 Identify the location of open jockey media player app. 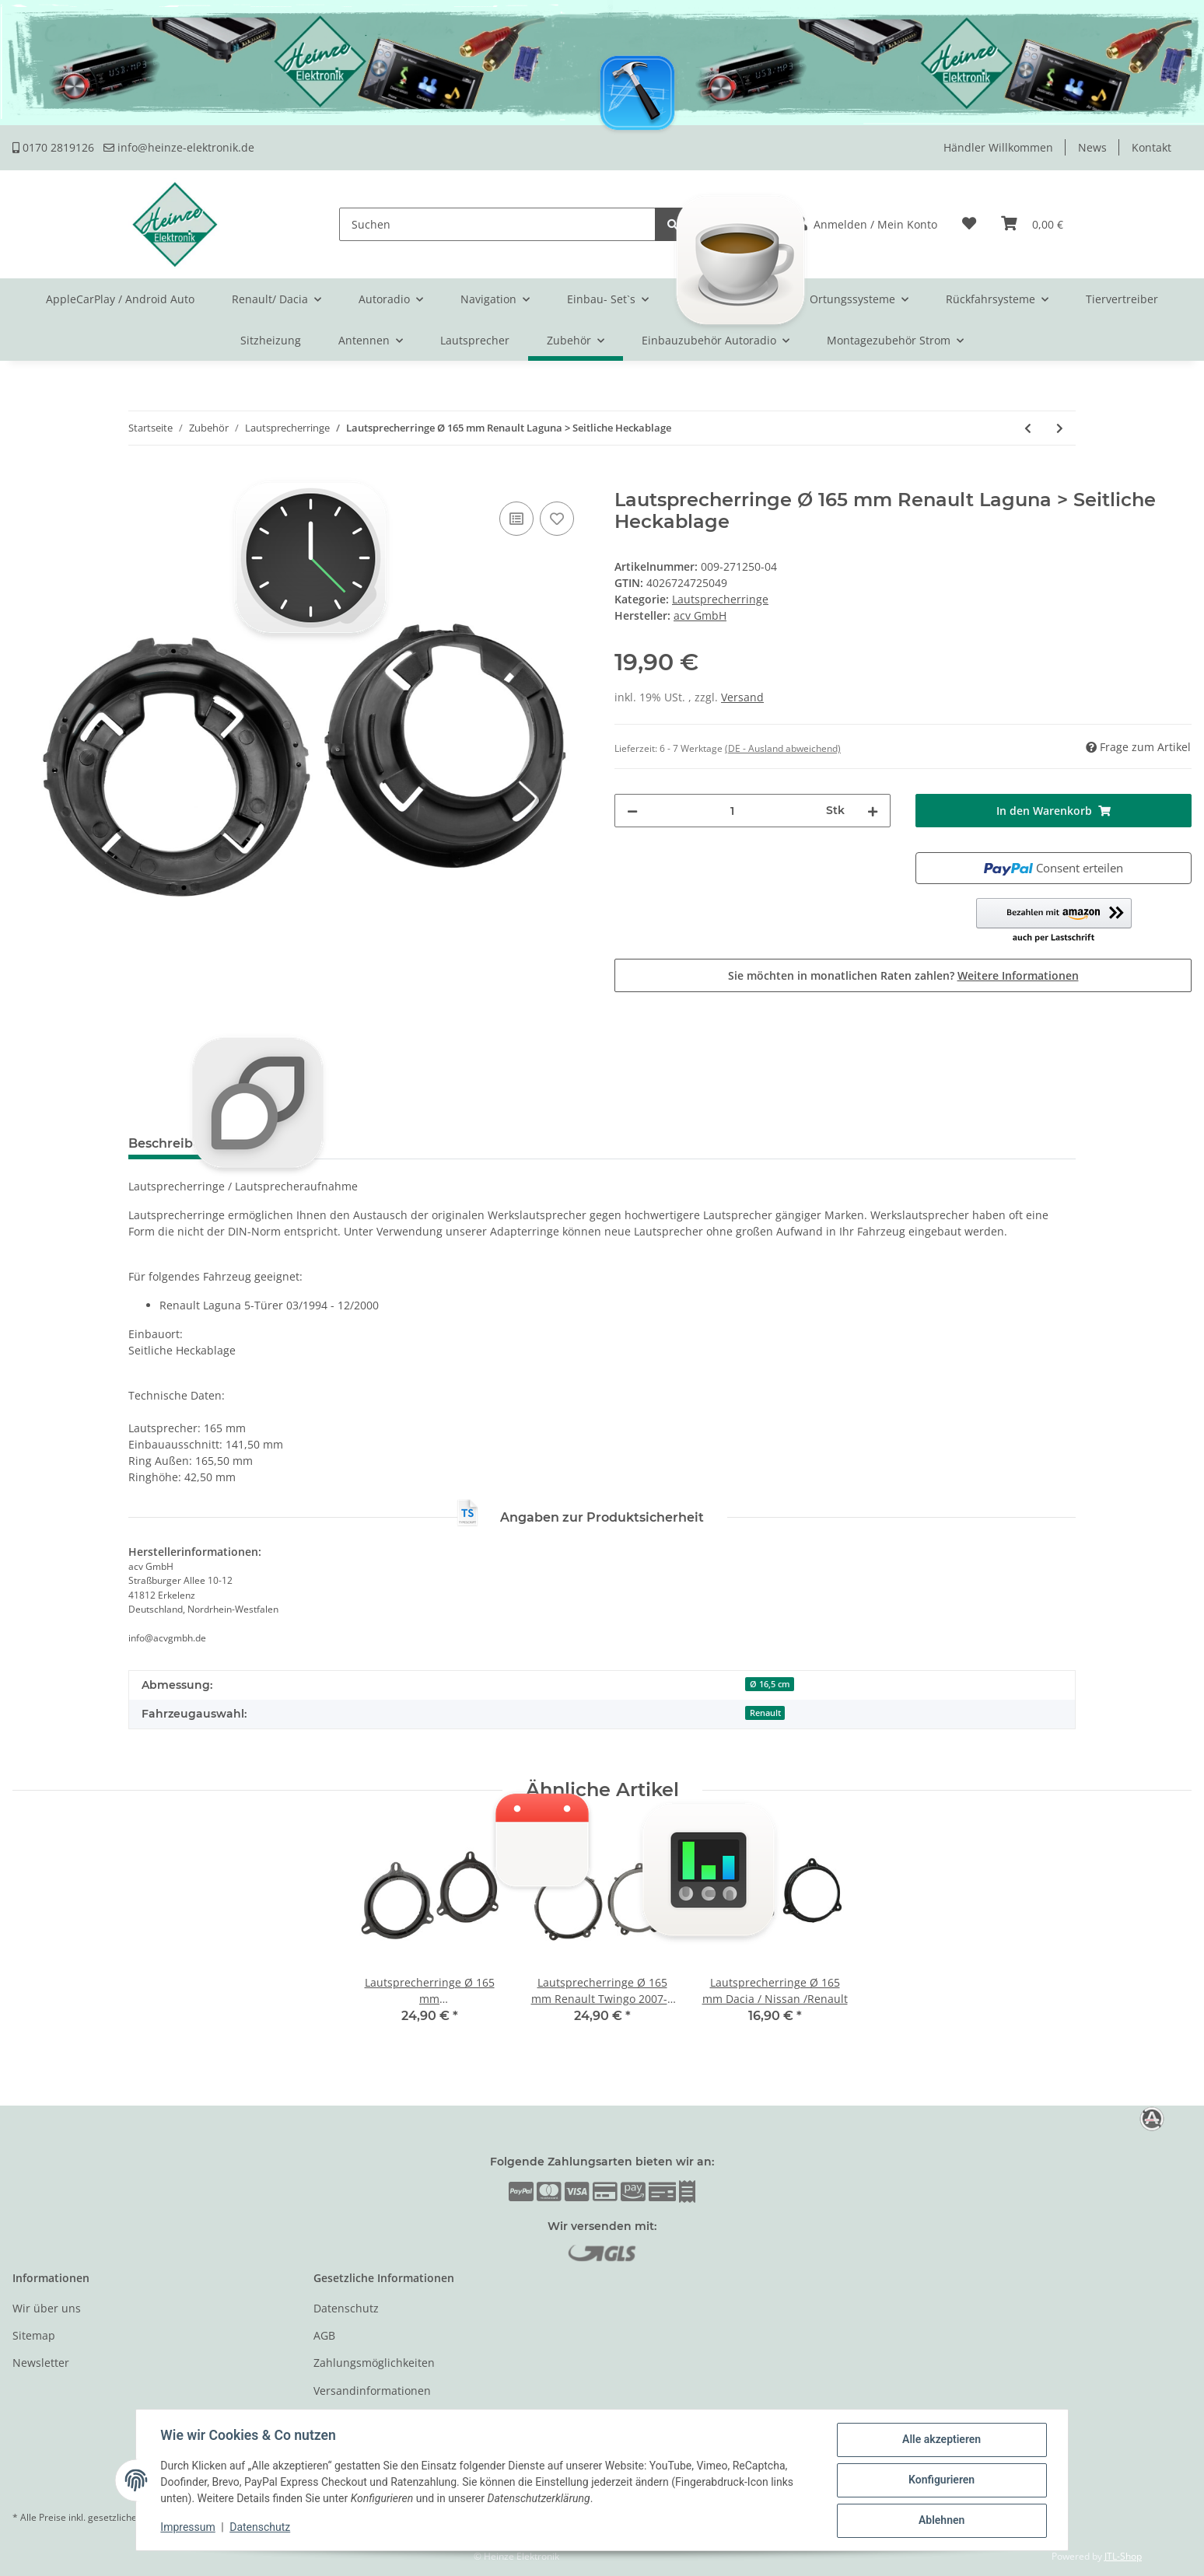
(637, 93).